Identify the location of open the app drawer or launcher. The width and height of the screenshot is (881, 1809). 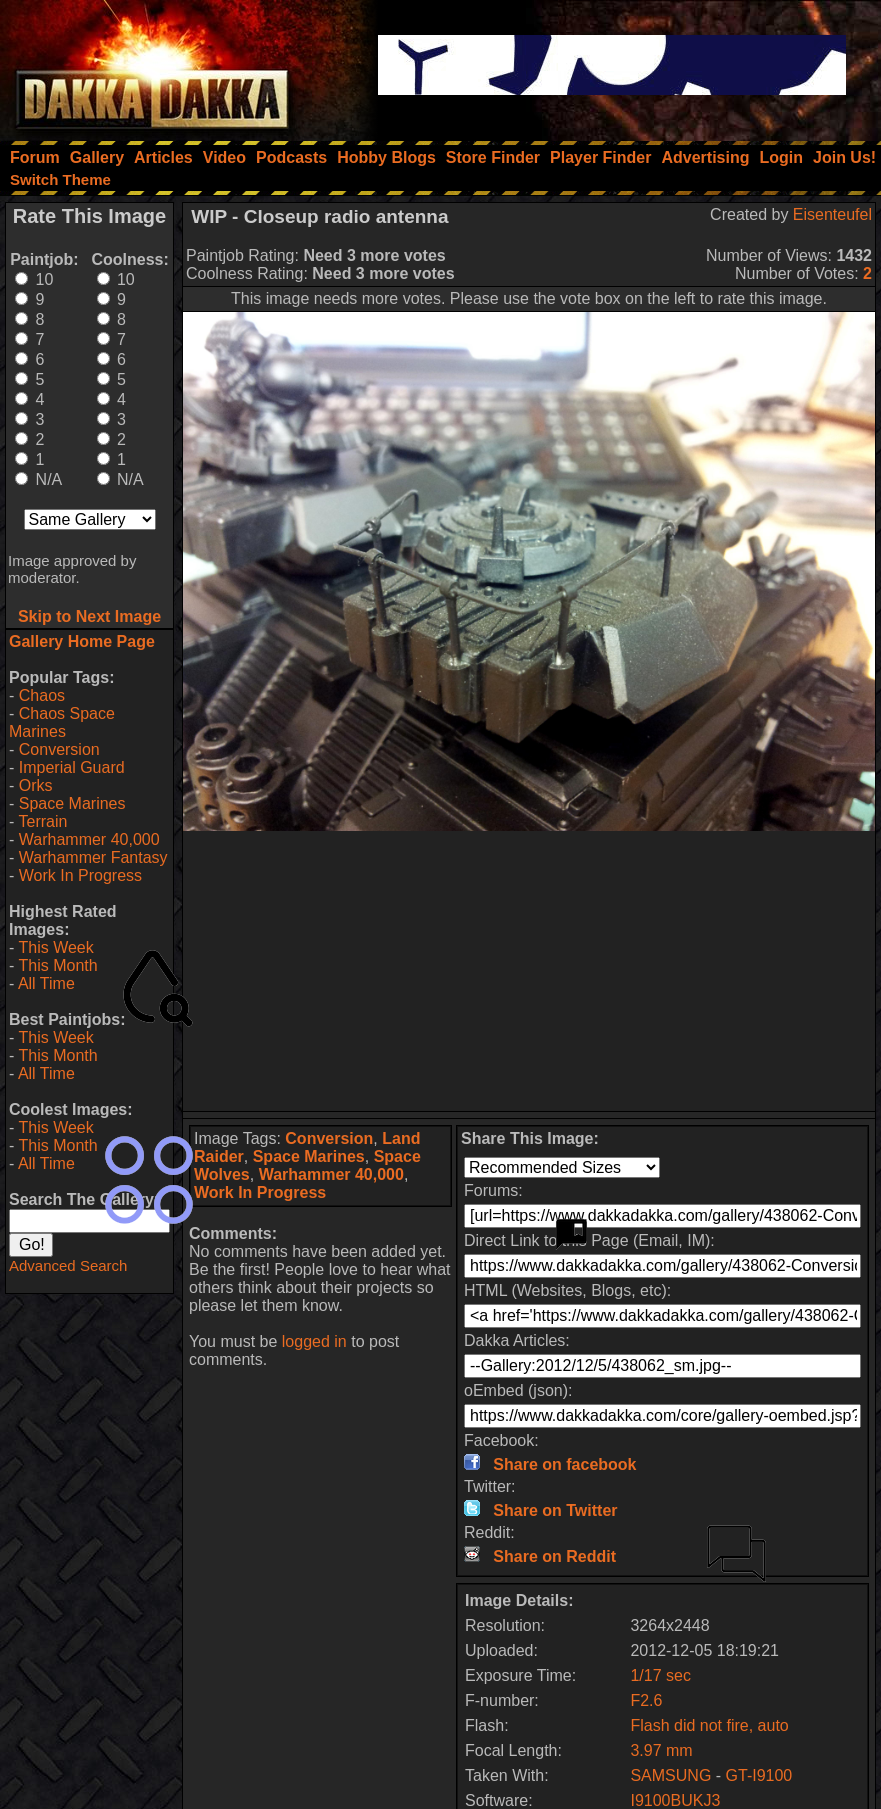
(149, 1180).